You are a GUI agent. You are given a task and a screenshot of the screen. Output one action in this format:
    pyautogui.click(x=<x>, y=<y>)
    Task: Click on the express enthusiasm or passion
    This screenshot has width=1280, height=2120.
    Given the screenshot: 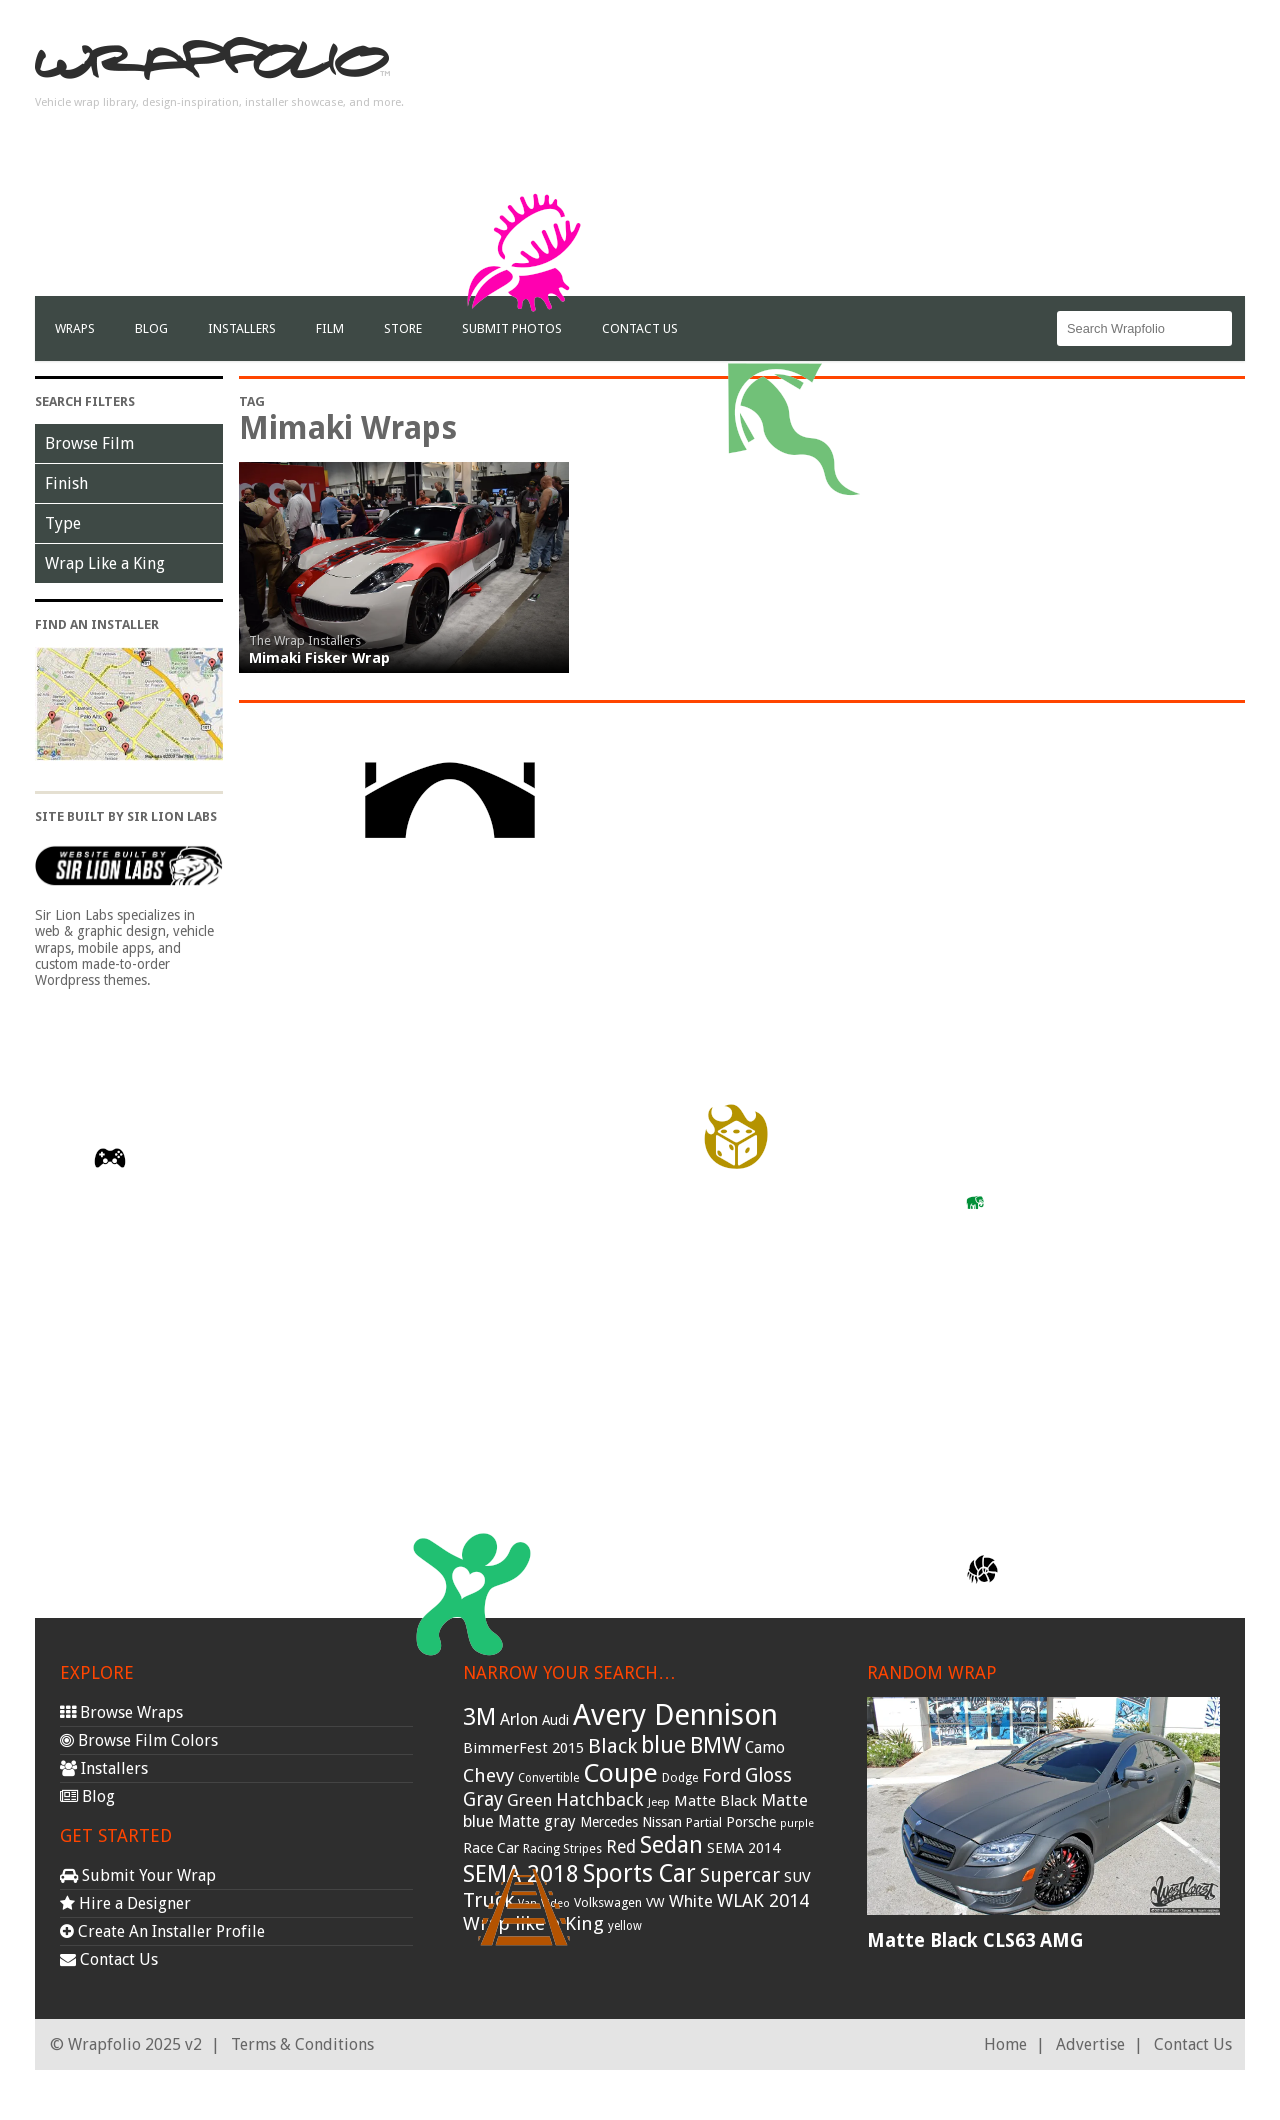 What is the action you would take?
    pyautogui.click(x=471, y=1594)
    